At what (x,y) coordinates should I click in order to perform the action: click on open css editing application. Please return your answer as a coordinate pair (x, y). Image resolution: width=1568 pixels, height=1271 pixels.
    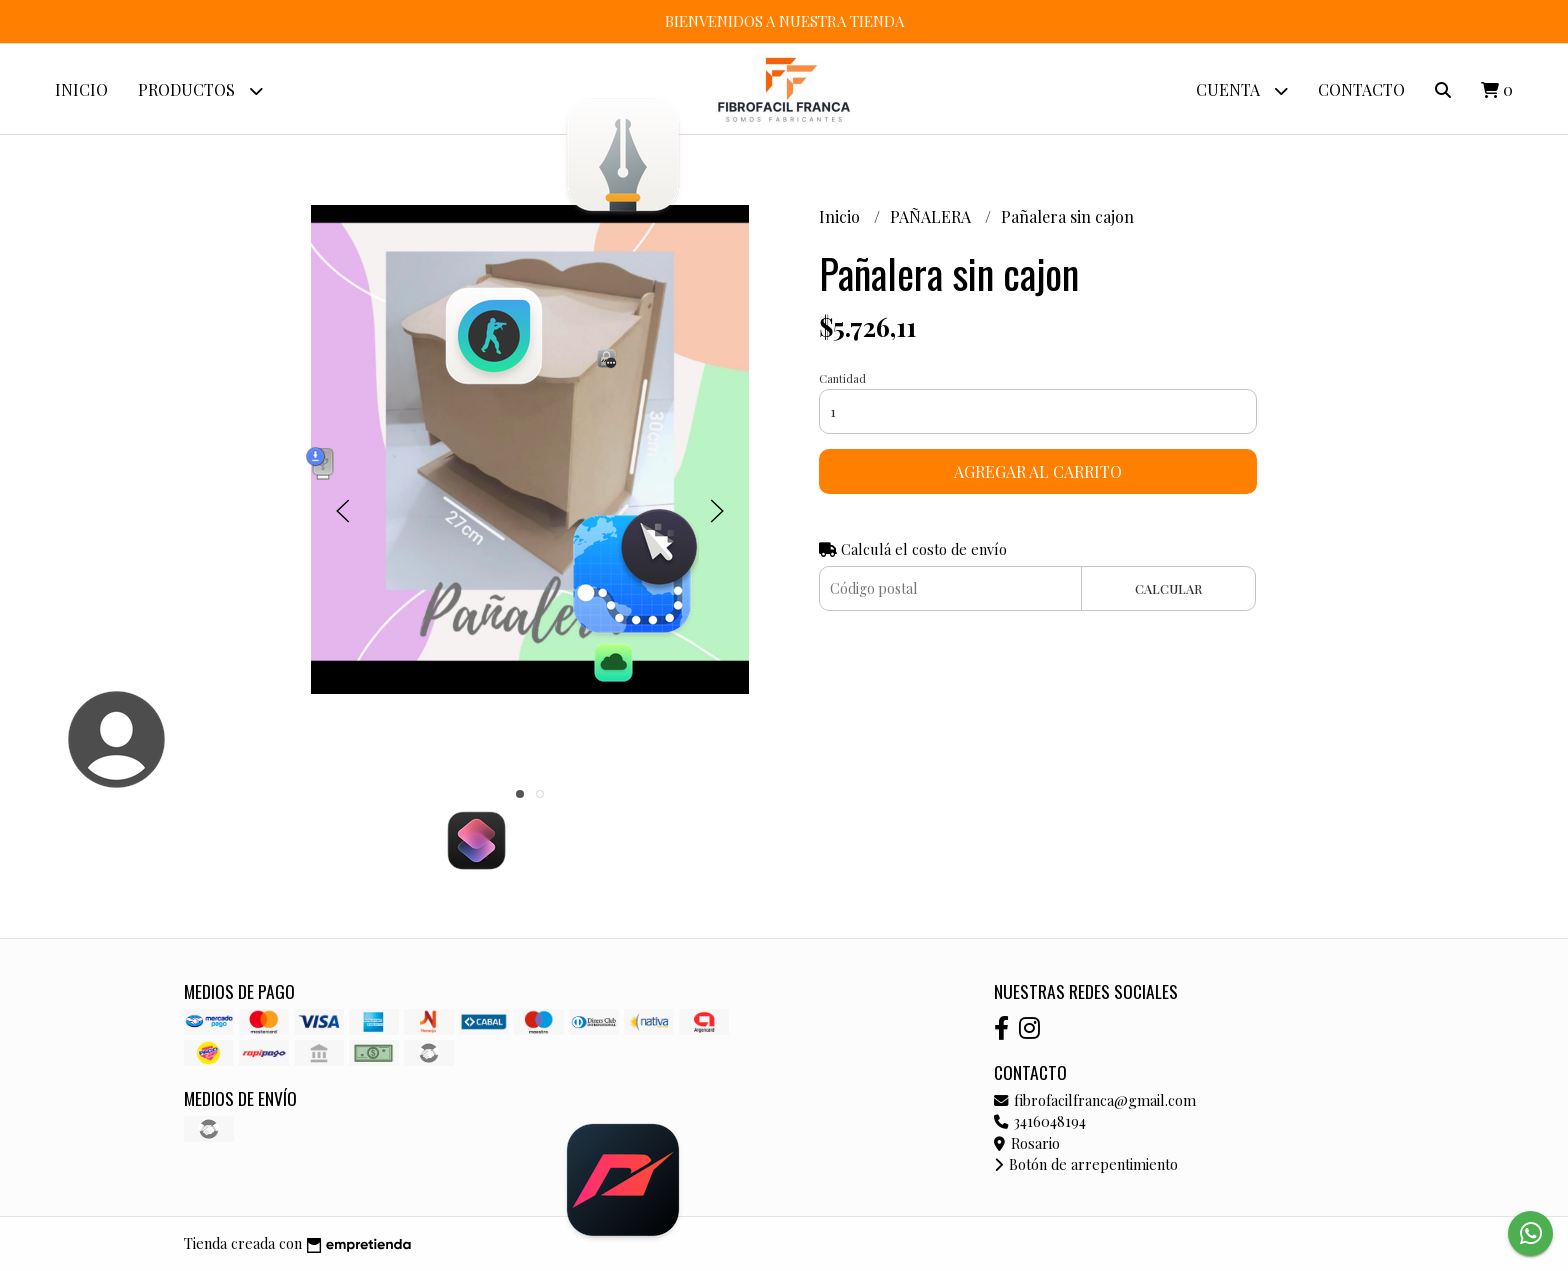
    Looking at the image, I should click on (494, 336).